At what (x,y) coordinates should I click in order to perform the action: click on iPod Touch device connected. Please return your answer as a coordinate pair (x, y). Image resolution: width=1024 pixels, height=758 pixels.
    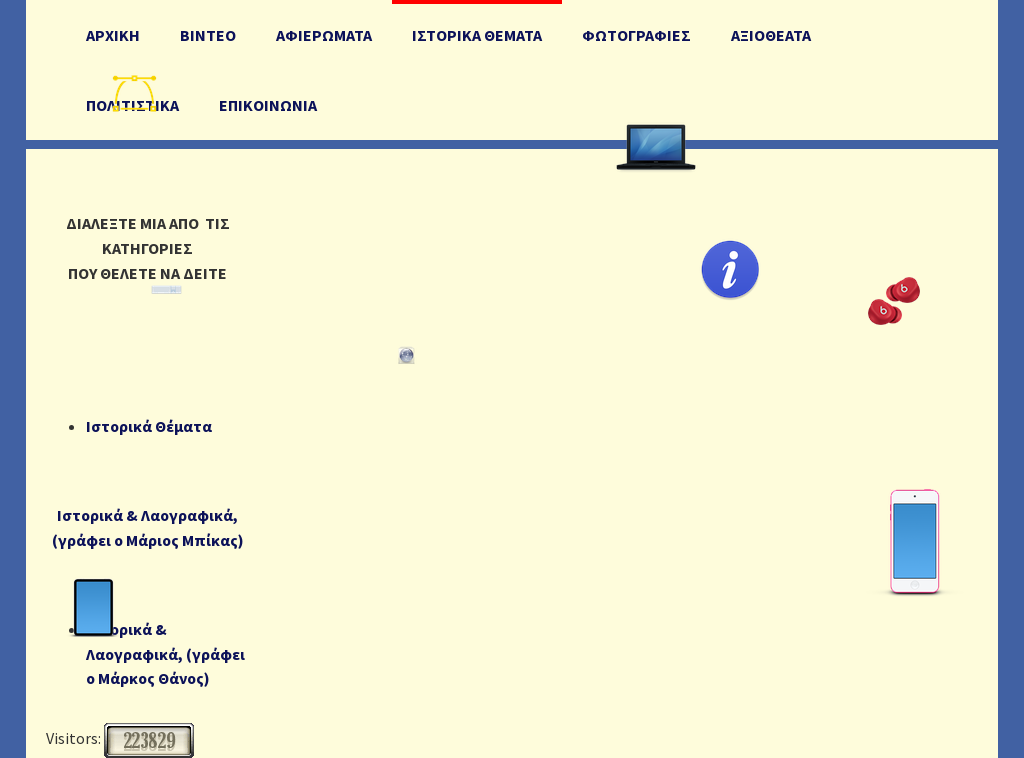
    Looking at the image, I should click on (915, 543).